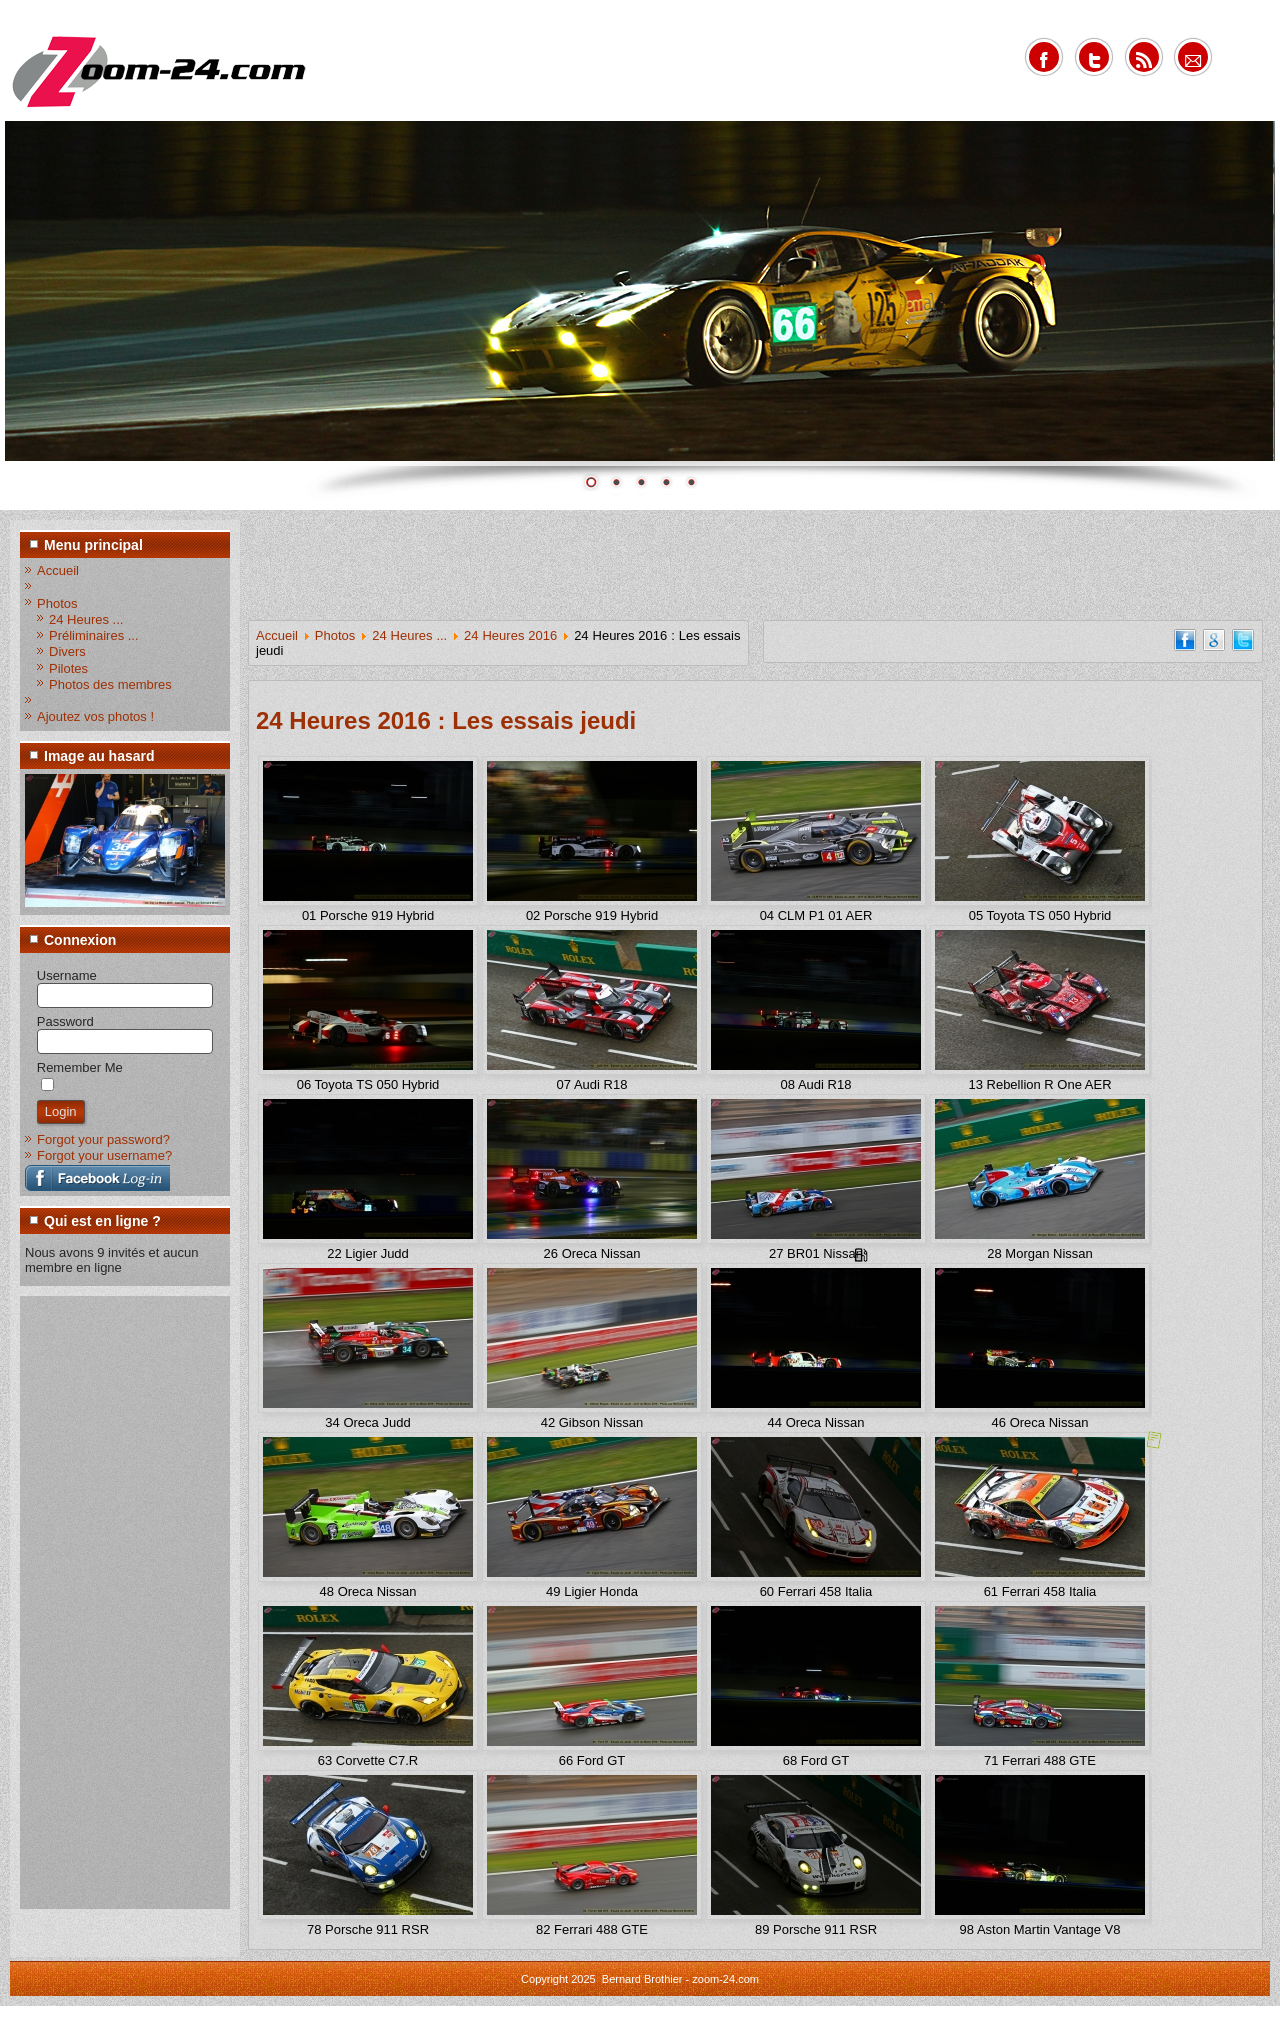  I want to click on find nearby gas stations, so click(861, 1255).